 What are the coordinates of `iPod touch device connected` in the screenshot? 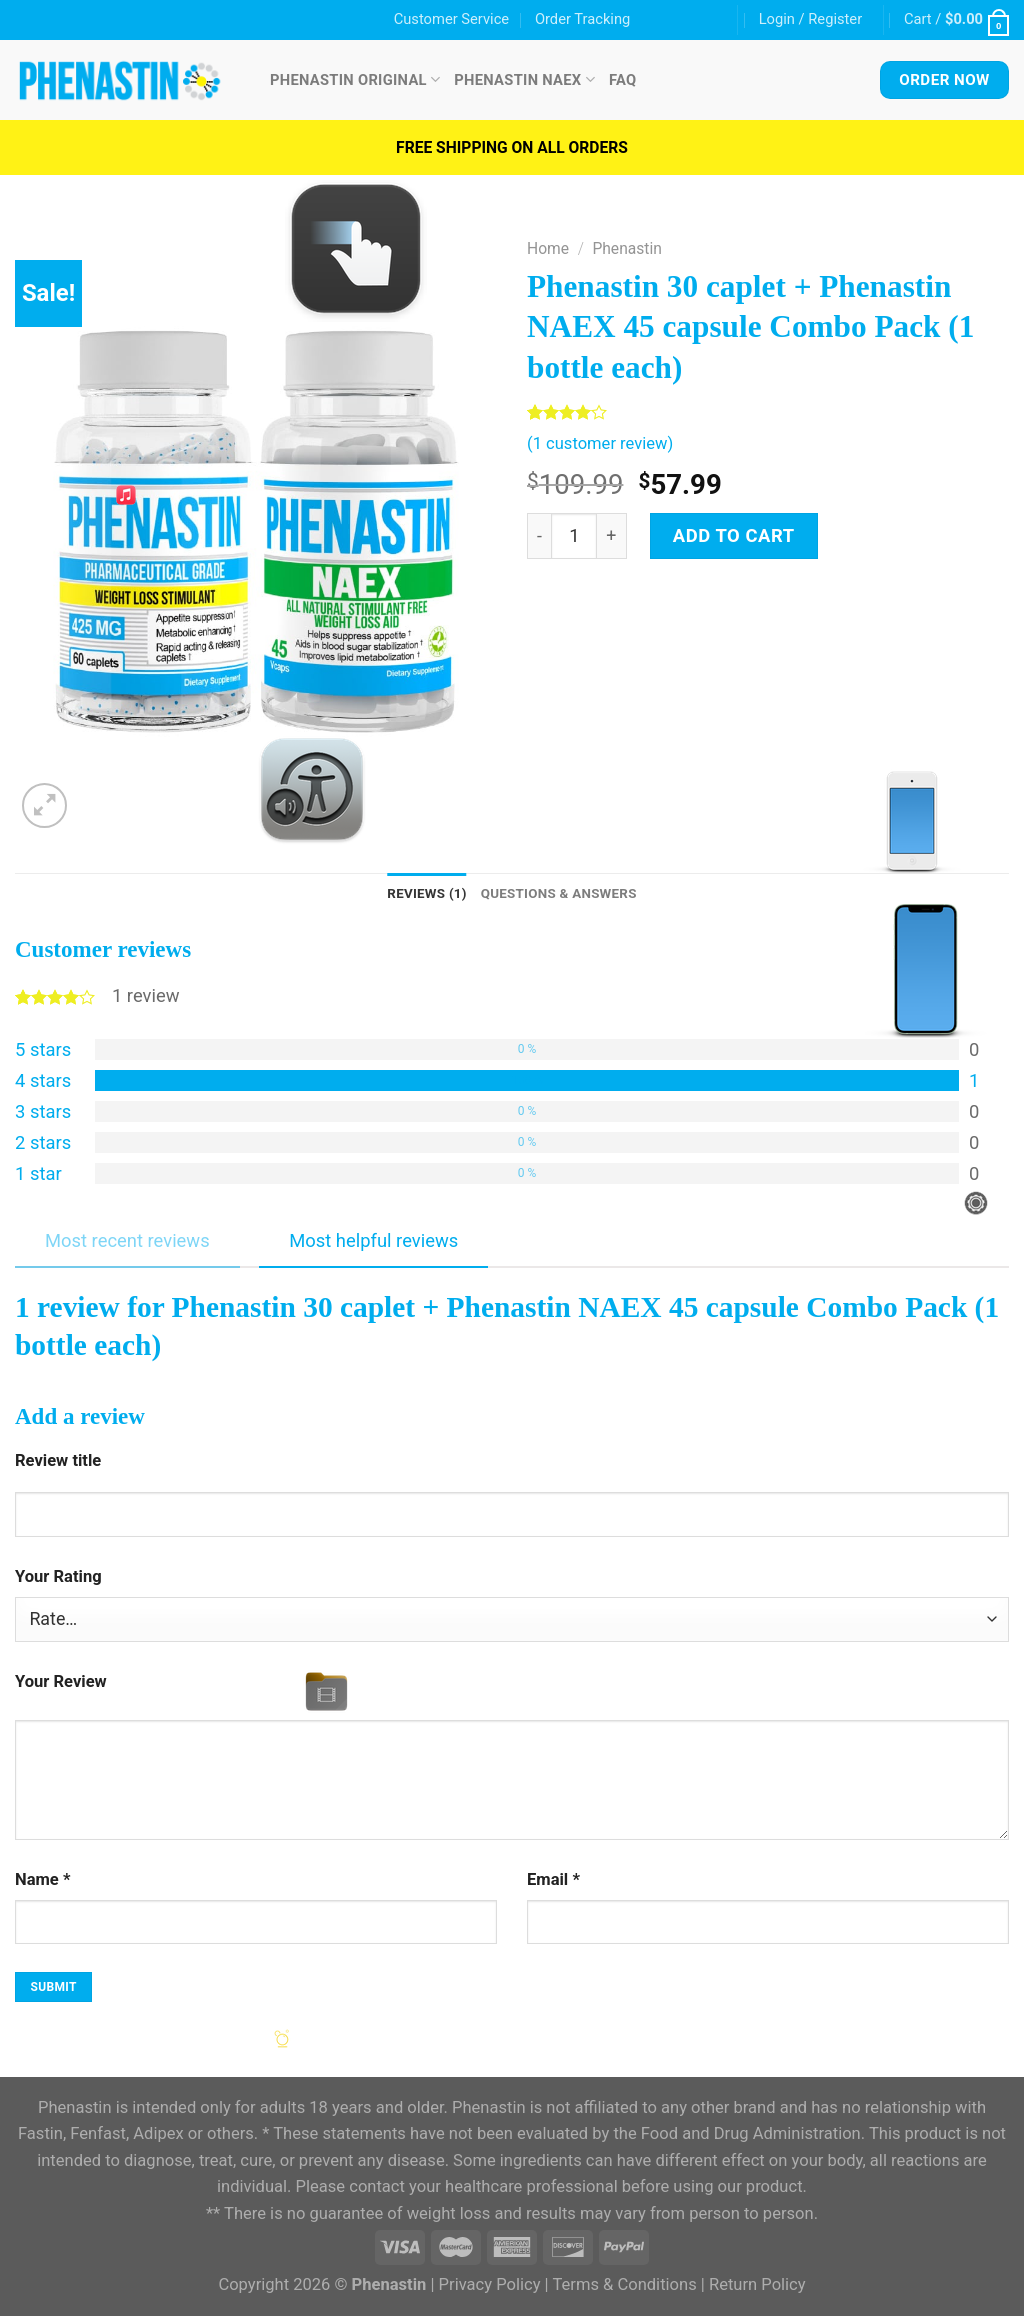 It's located at (912, 820).